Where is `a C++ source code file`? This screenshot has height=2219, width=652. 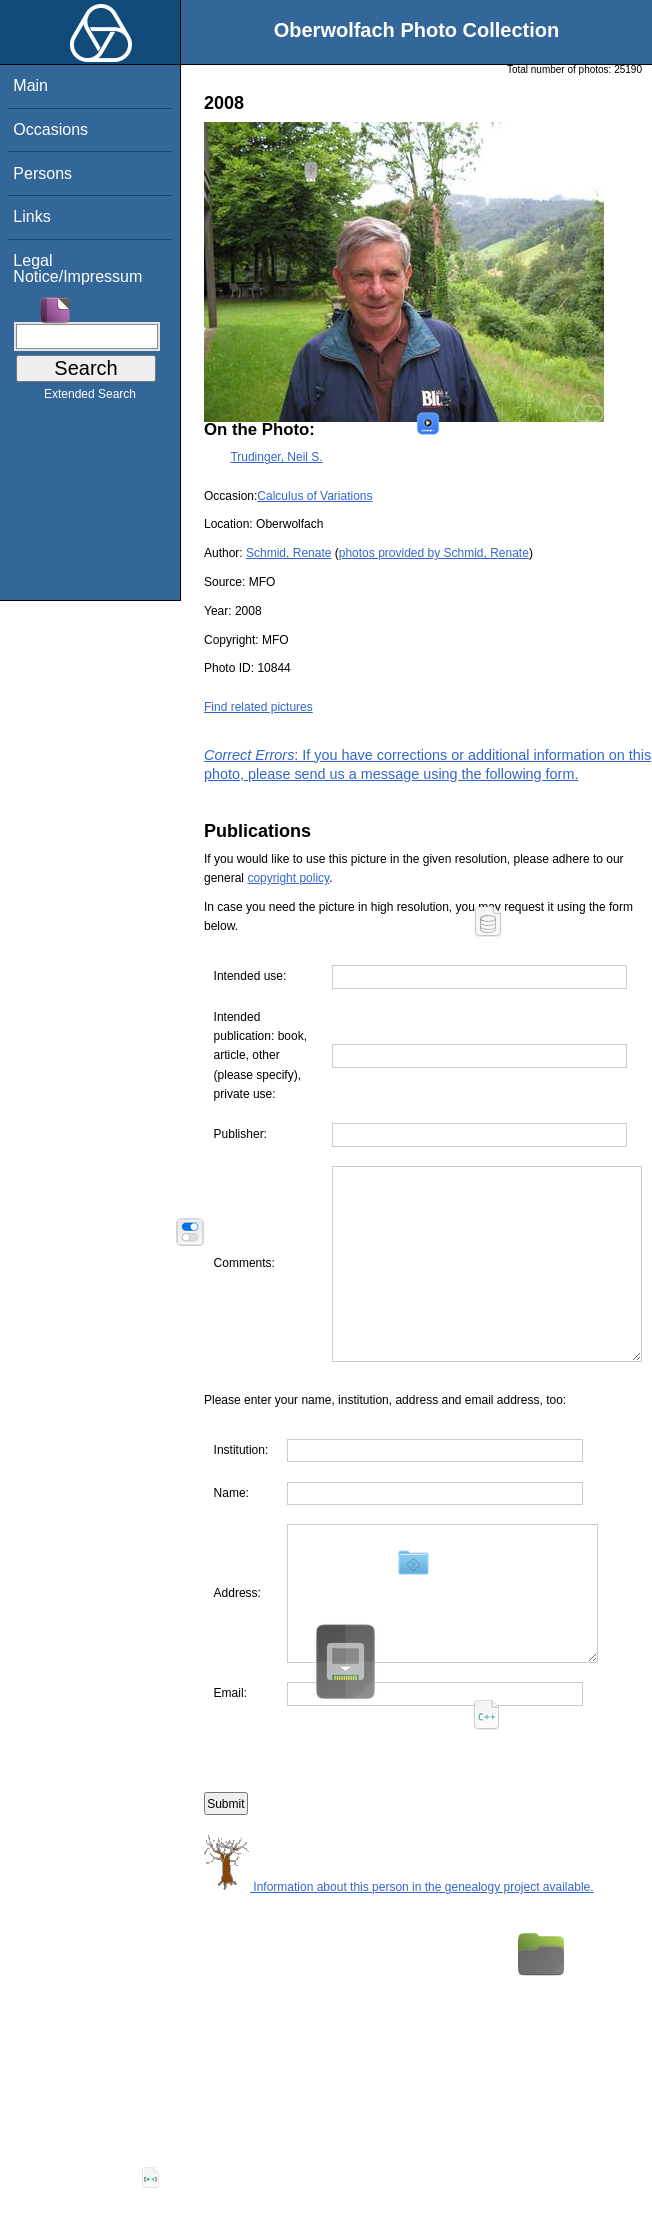
a C++ source code file is located at coordinates (486, 1714).